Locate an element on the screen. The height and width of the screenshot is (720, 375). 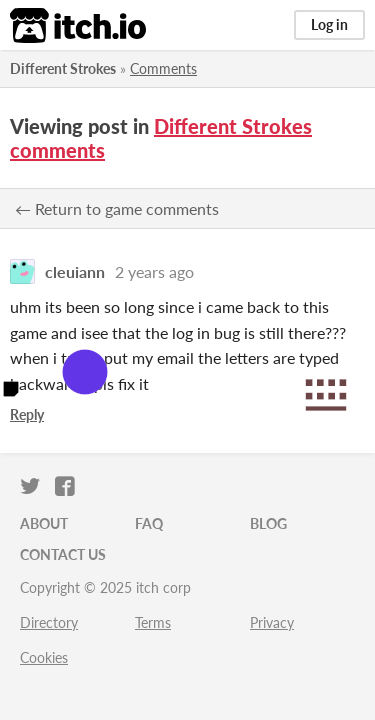
open the on-screen keyboard is located at coordinates (326, 395).